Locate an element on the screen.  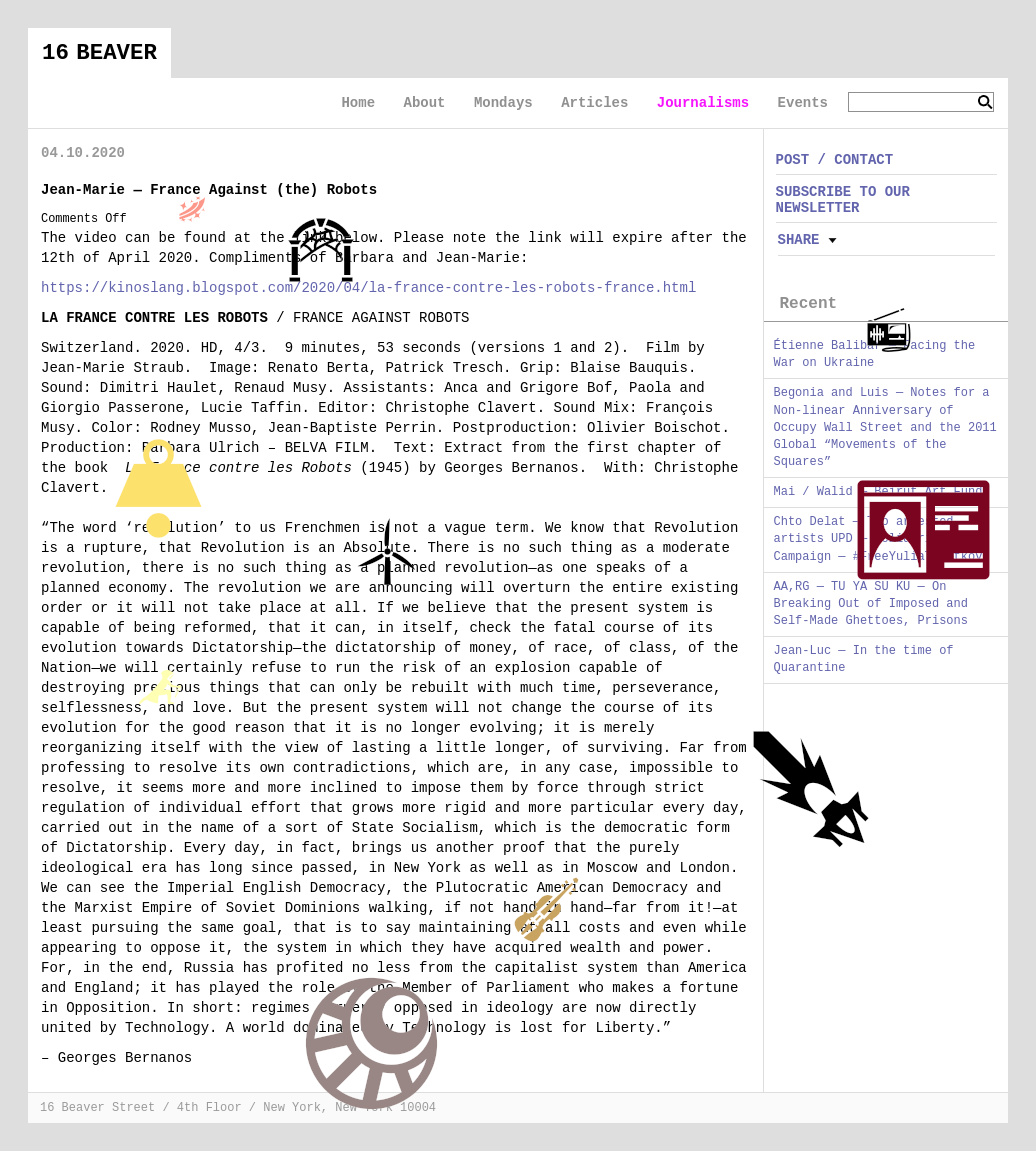
enter a dungeon or underground area is located at coordinates (321, 250).